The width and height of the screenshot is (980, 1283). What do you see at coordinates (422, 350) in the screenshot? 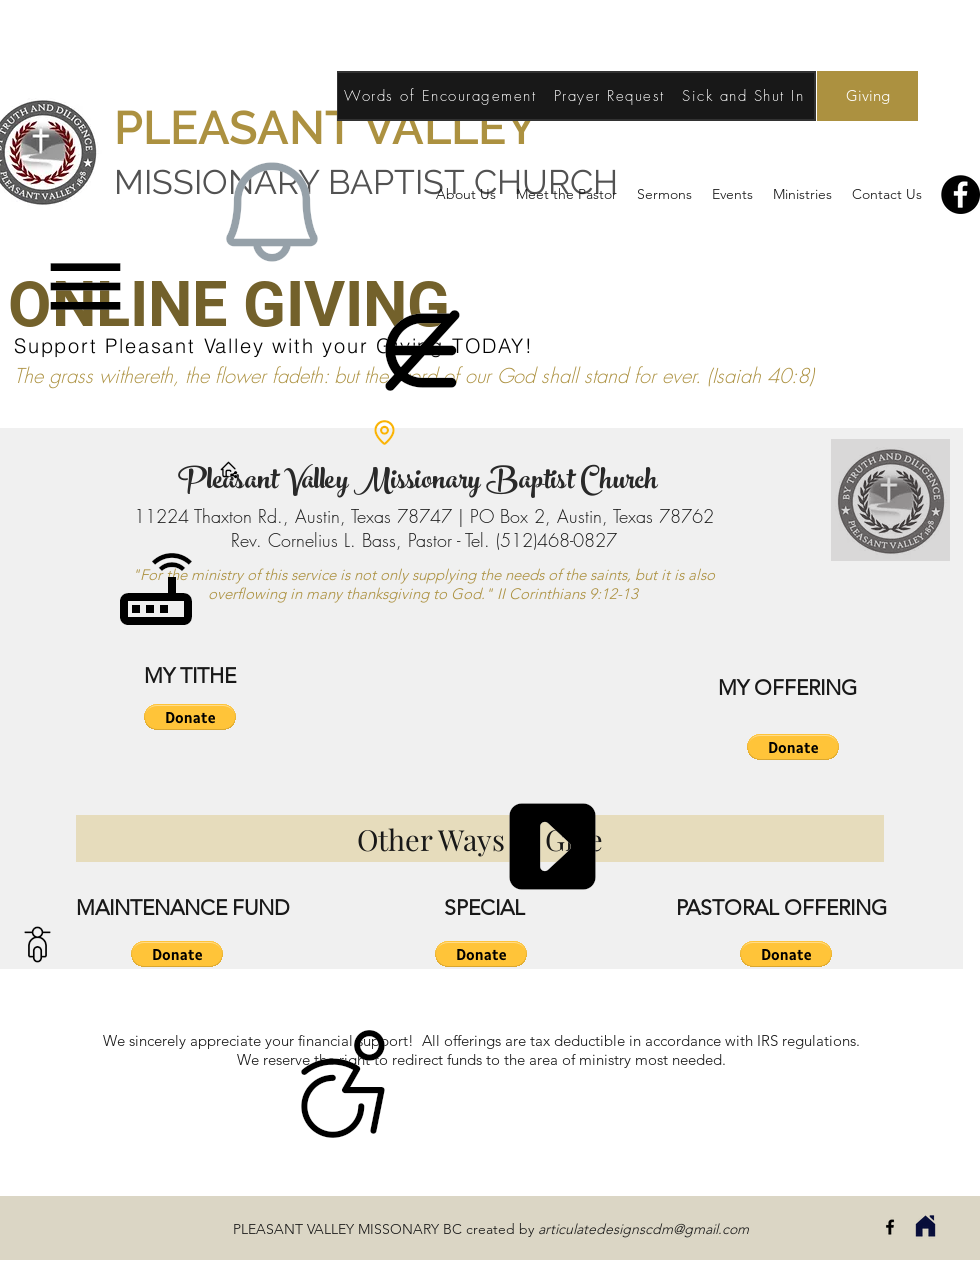
I see `indicates item is not part of a set or group` at bounding box center [422, 350].